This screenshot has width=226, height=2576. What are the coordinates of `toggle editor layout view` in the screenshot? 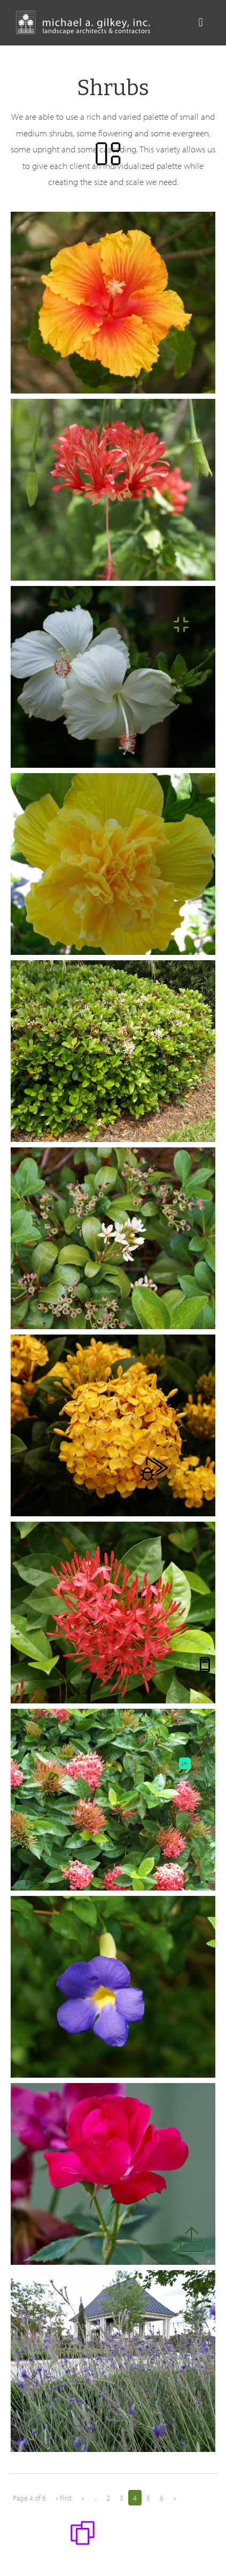 It's located at (107, 153).